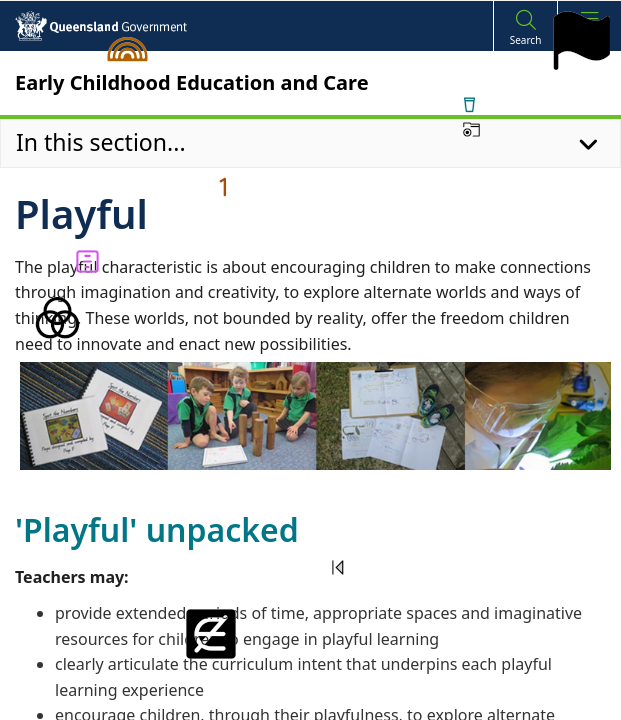  What do you see at coordinates (469, 104) in the screenshot?
I see `view nearby bars or pubs` at bounding box center [469, 104].